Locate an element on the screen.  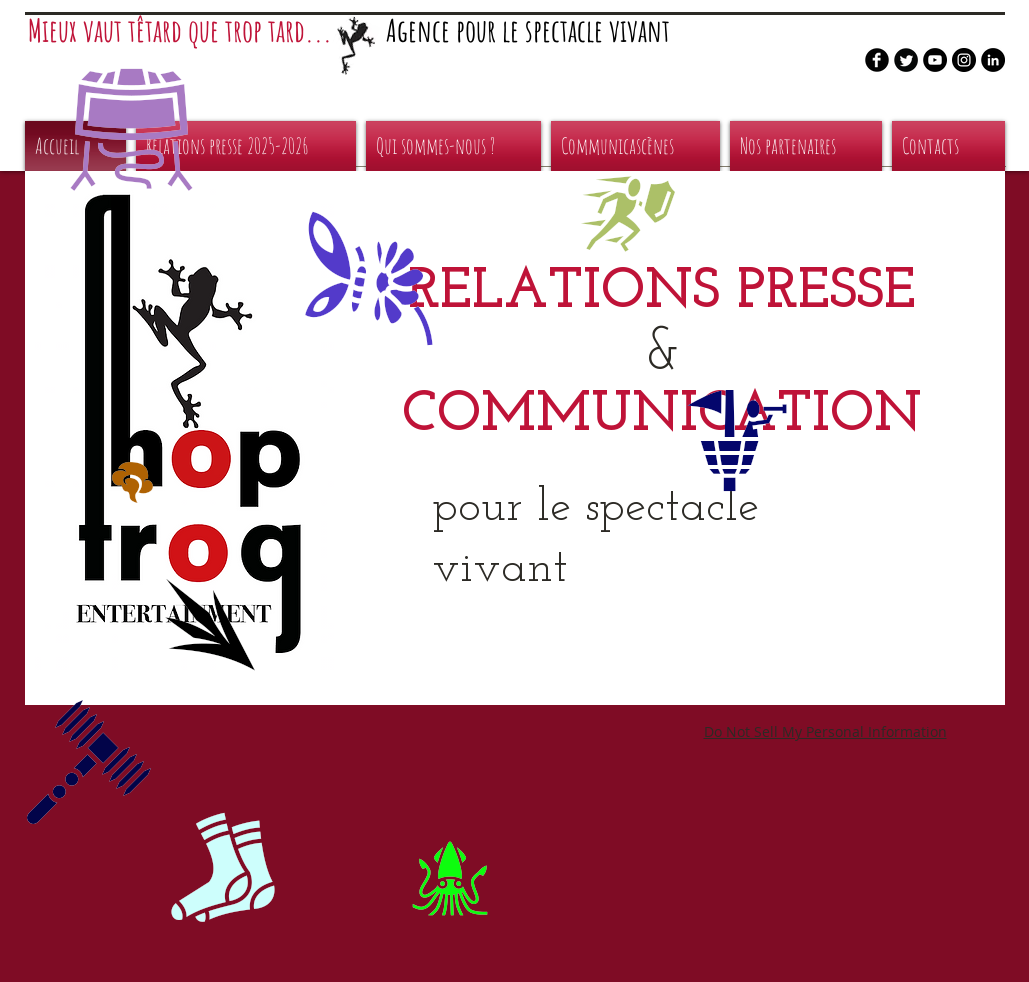
open Steam gaming platform is located at coordinates (132, 482).